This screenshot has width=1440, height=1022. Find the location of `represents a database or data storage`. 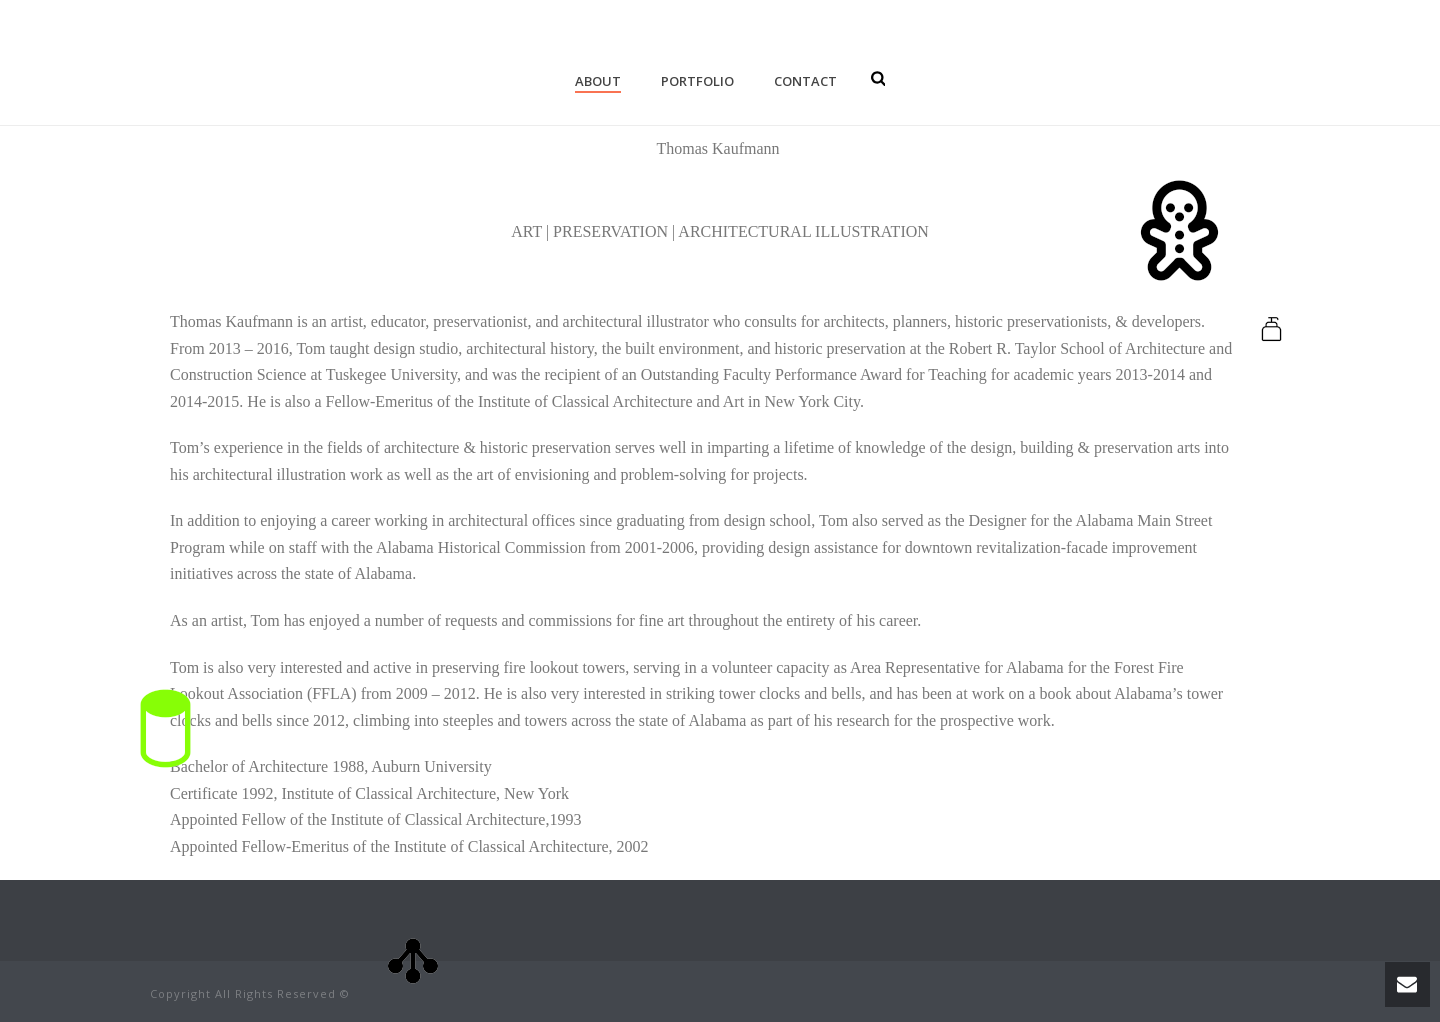

represents a database or data storage is located at coordinates (165, 728).